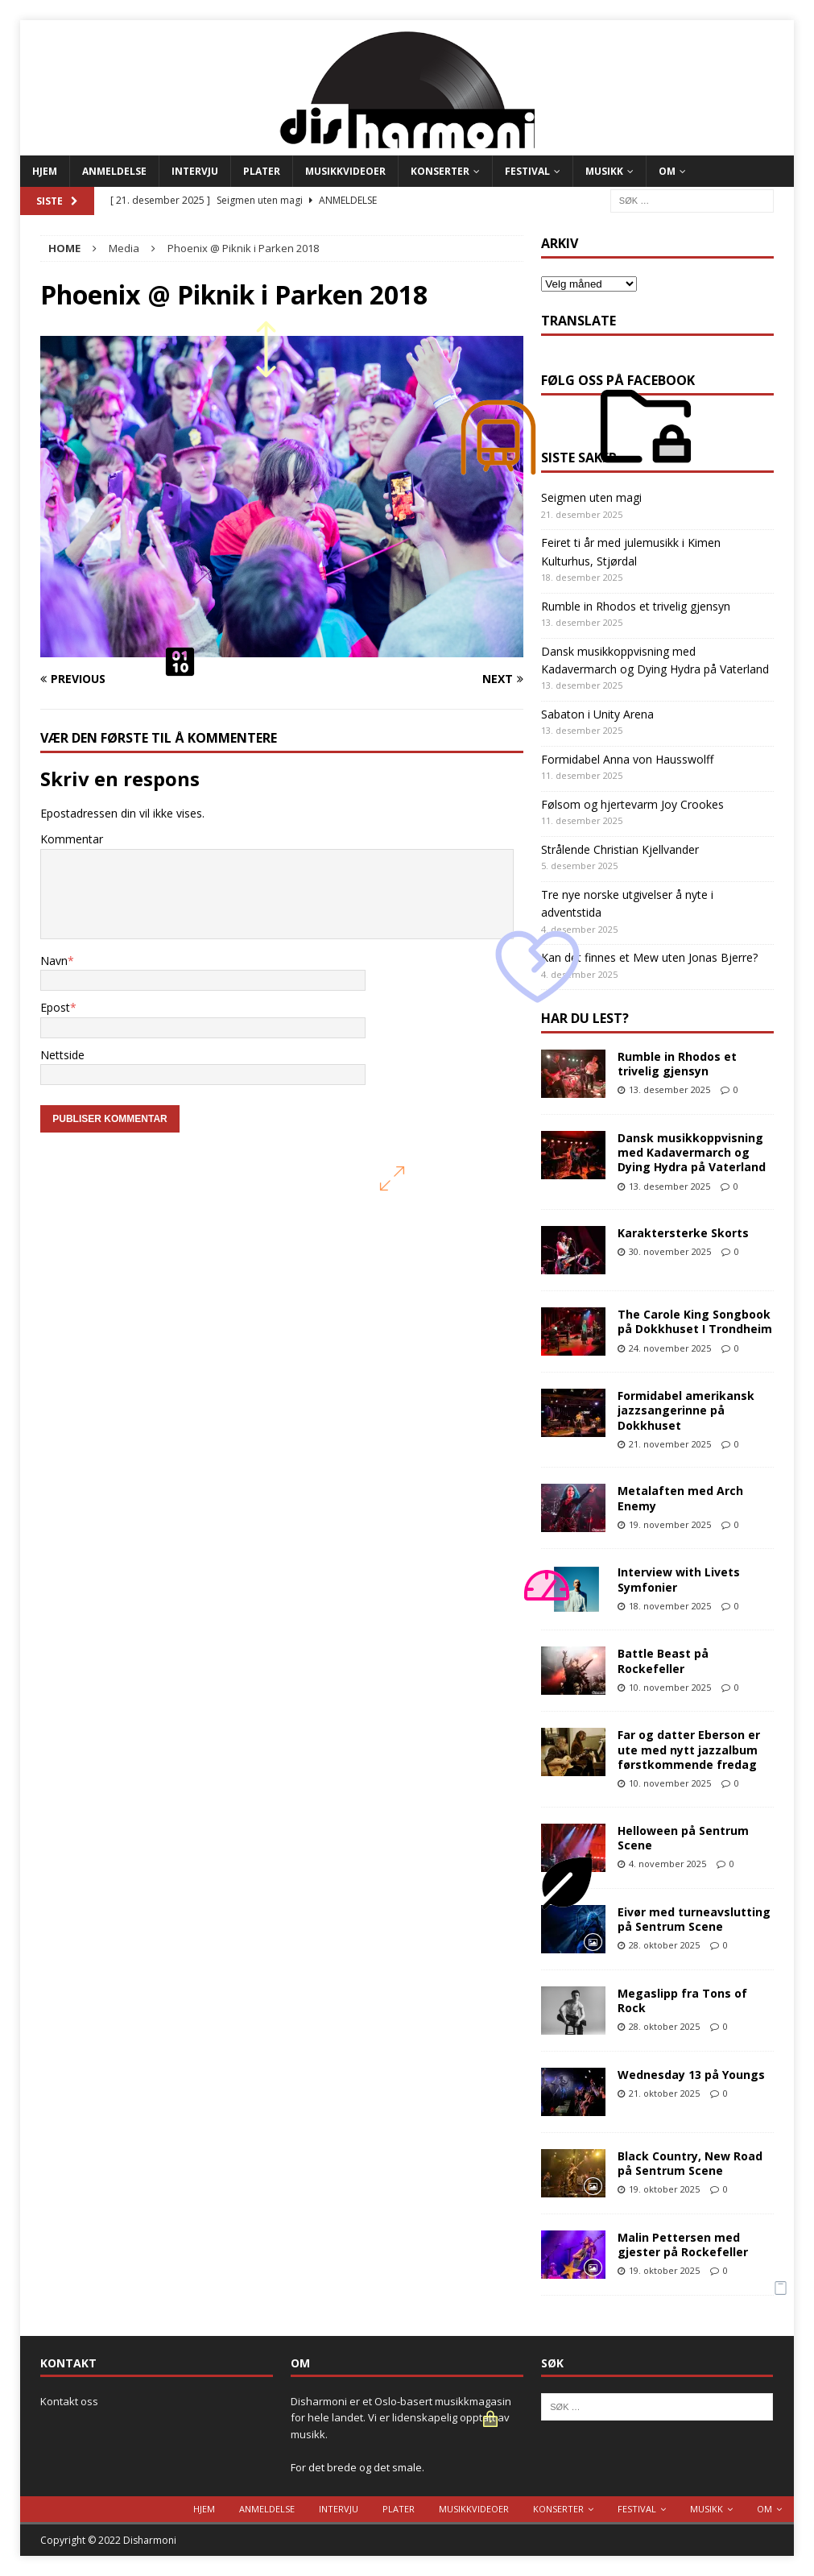  I want to click on view subway or metro transit options, so click(498, 441).